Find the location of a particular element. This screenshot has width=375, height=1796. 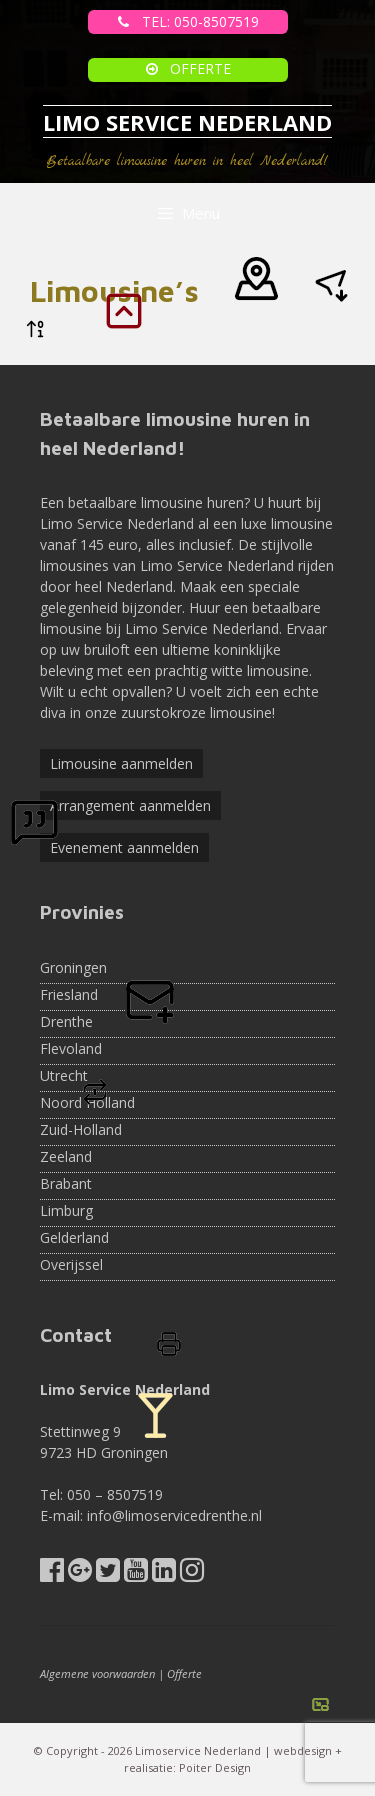

repeat current track once is located at coordinates (95, 1092).